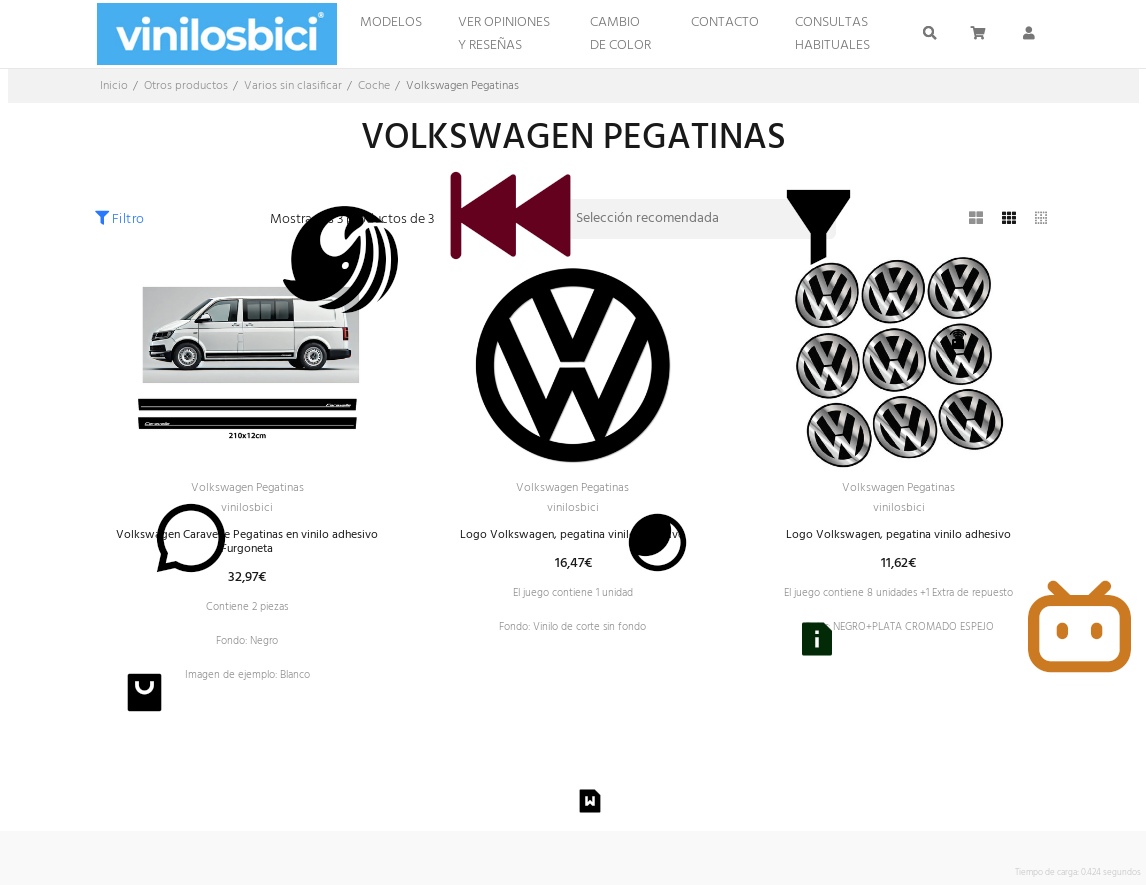 This screenshot has height=885, width=1146. I want to click on sonar brand logo, so click(340, 259).